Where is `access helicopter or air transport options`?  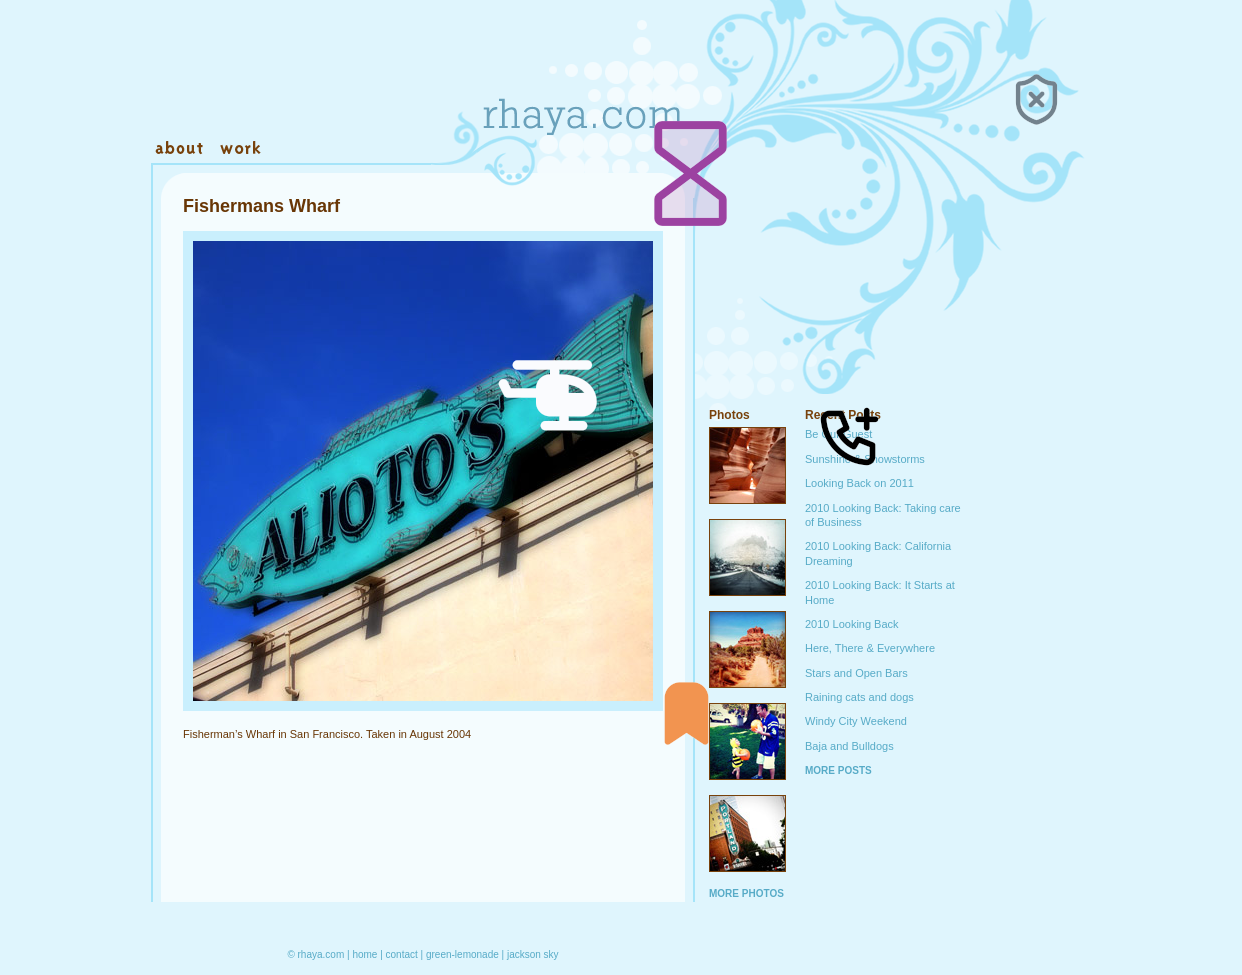 access helicopter or air transport options is located at coordinates (550, 393).